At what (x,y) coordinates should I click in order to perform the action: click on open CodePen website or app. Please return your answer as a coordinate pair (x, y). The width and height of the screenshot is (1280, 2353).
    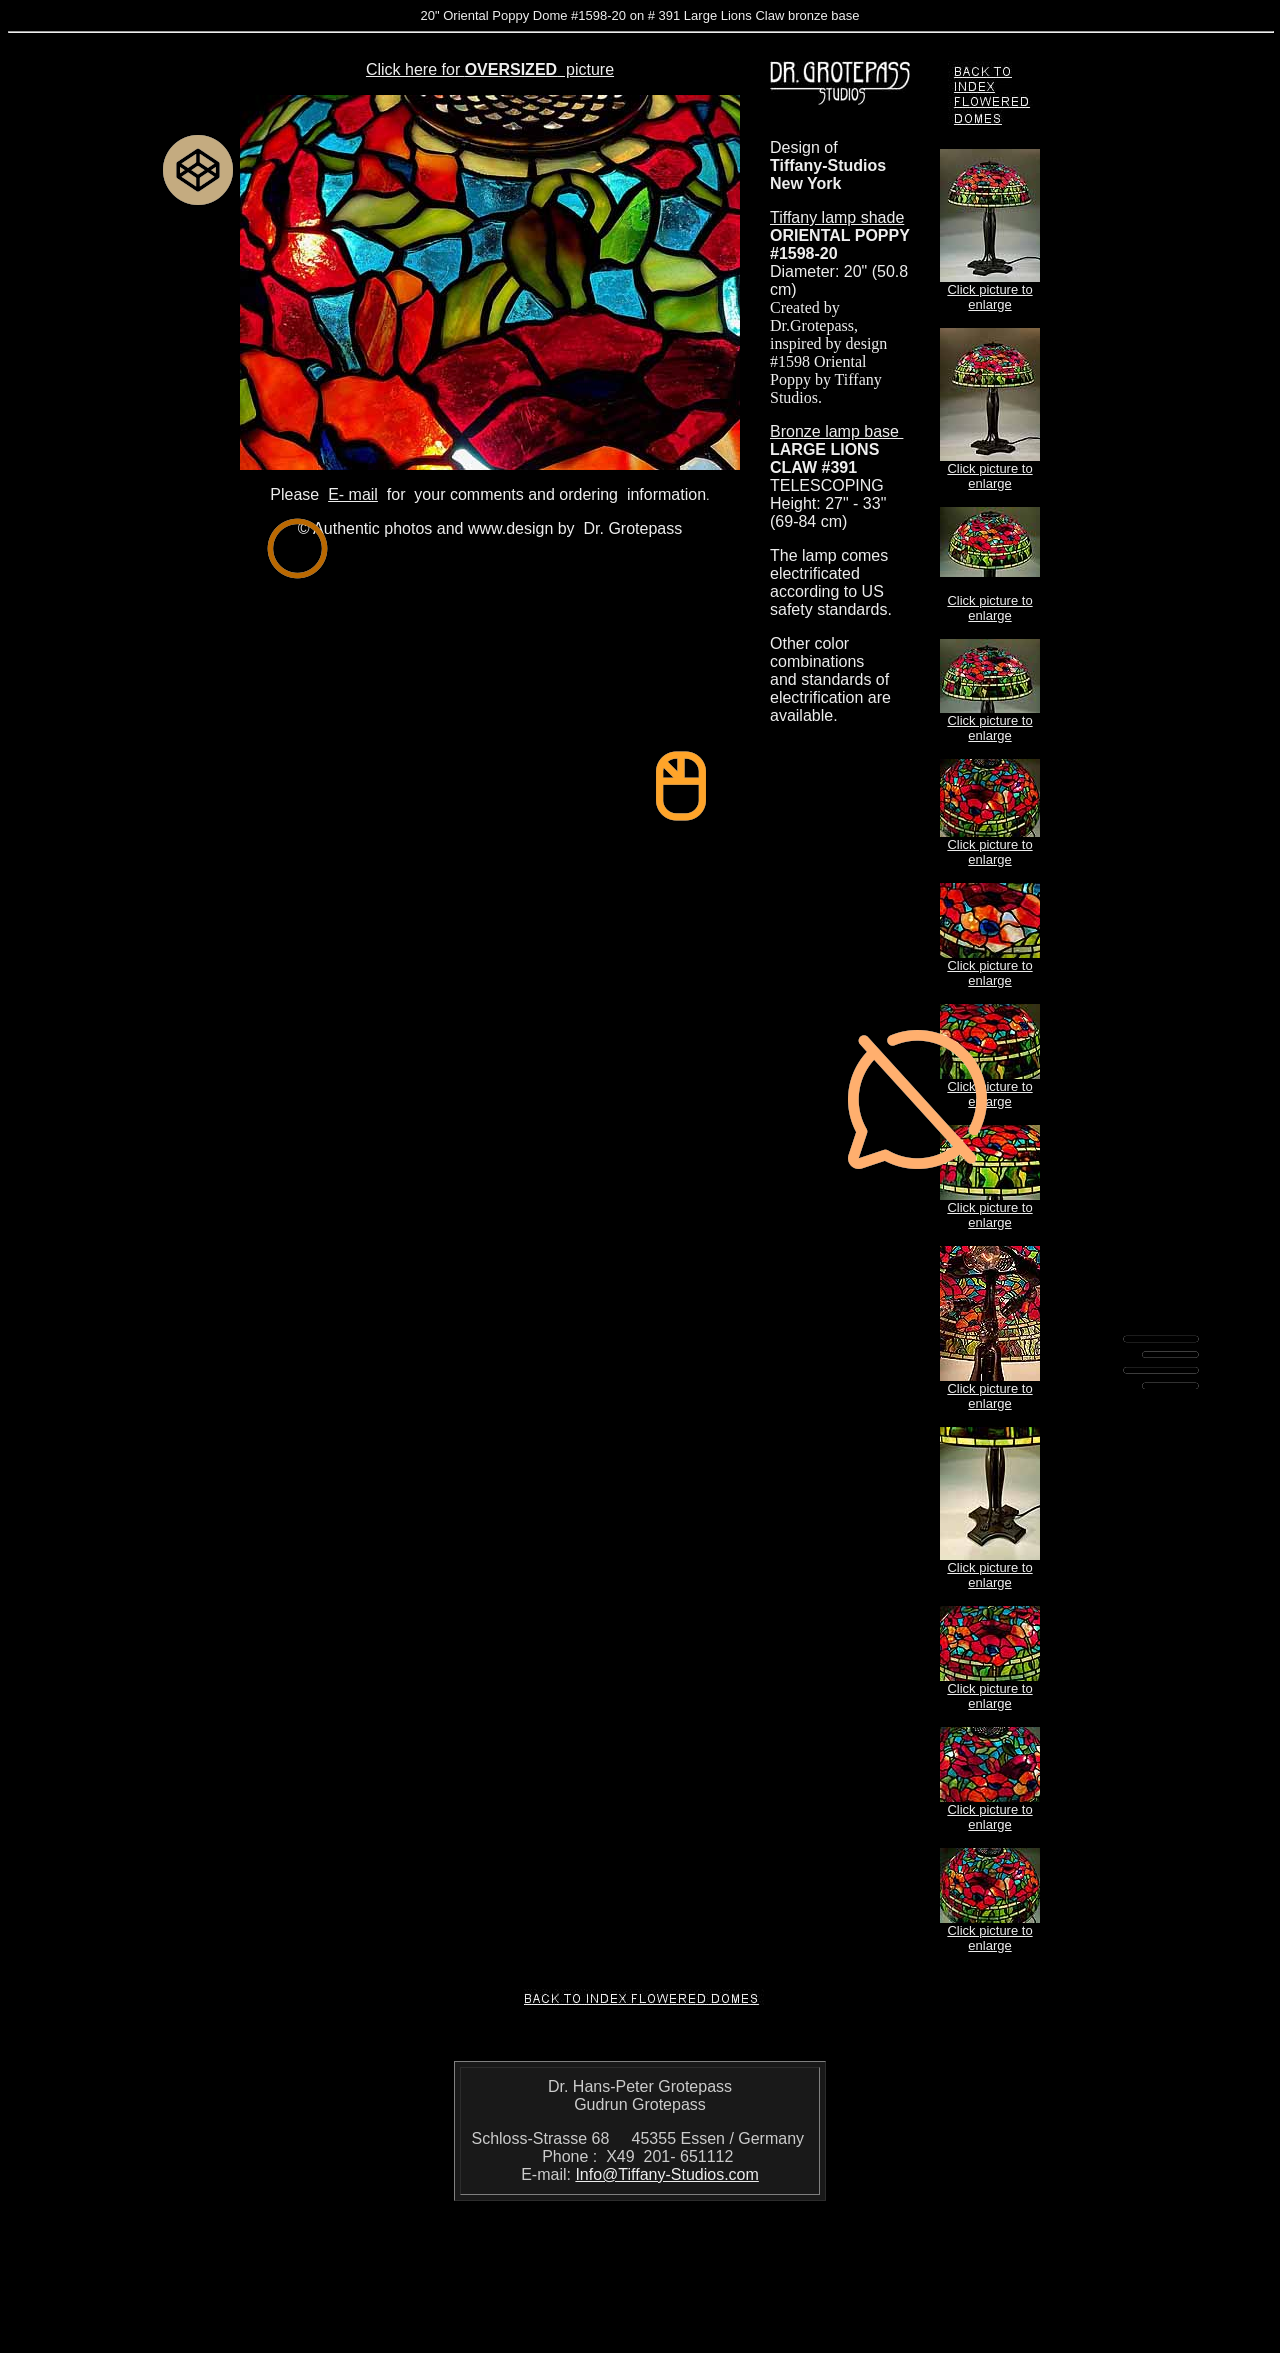
    Looking at the image, I should click on (198, 170).